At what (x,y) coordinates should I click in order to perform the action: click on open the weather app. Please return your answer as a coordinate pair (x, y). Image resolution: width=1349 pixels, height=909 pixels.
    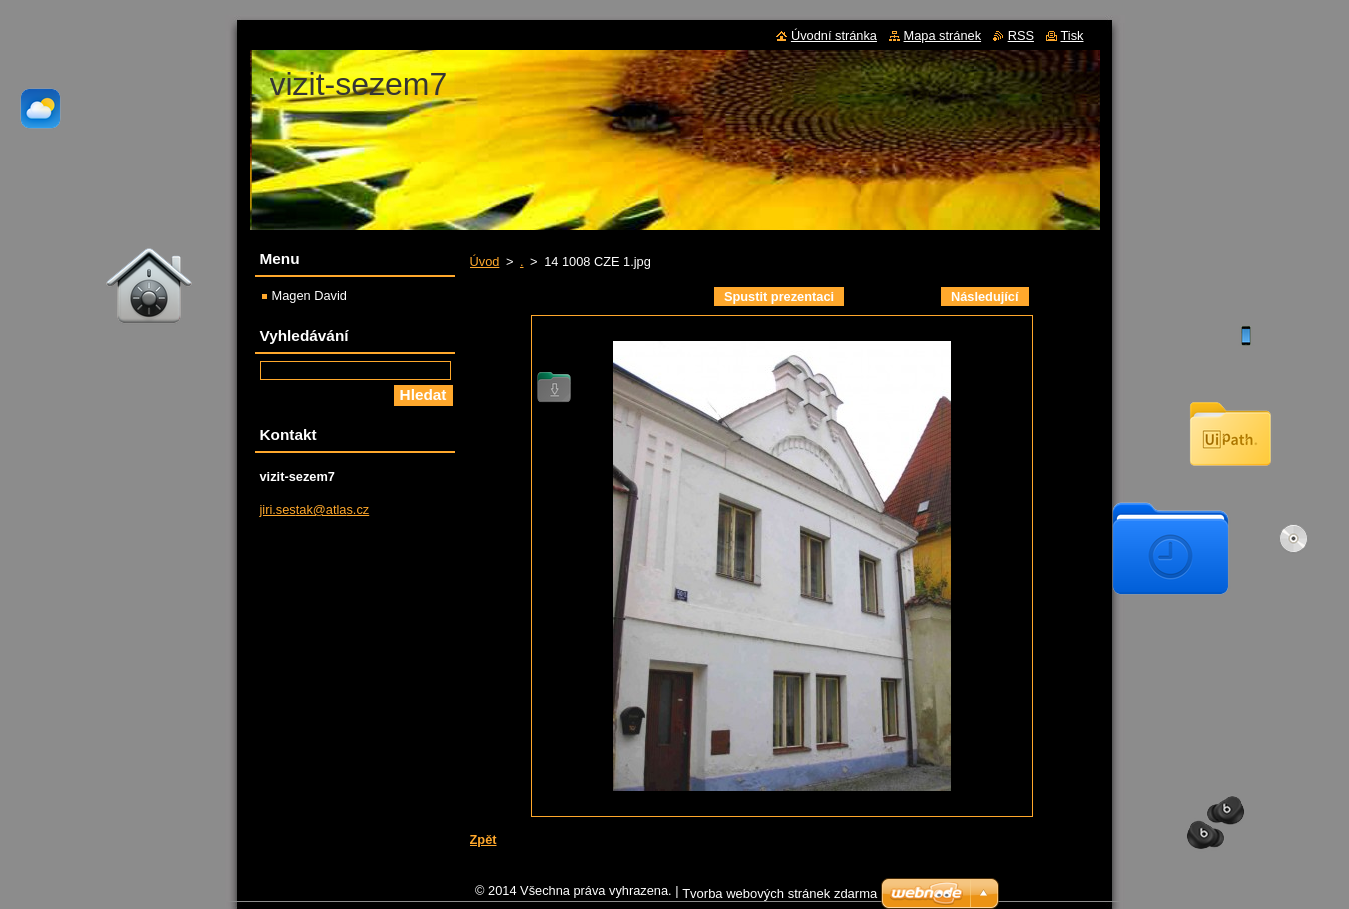
    Looking at the image, I should click on (40, 108).